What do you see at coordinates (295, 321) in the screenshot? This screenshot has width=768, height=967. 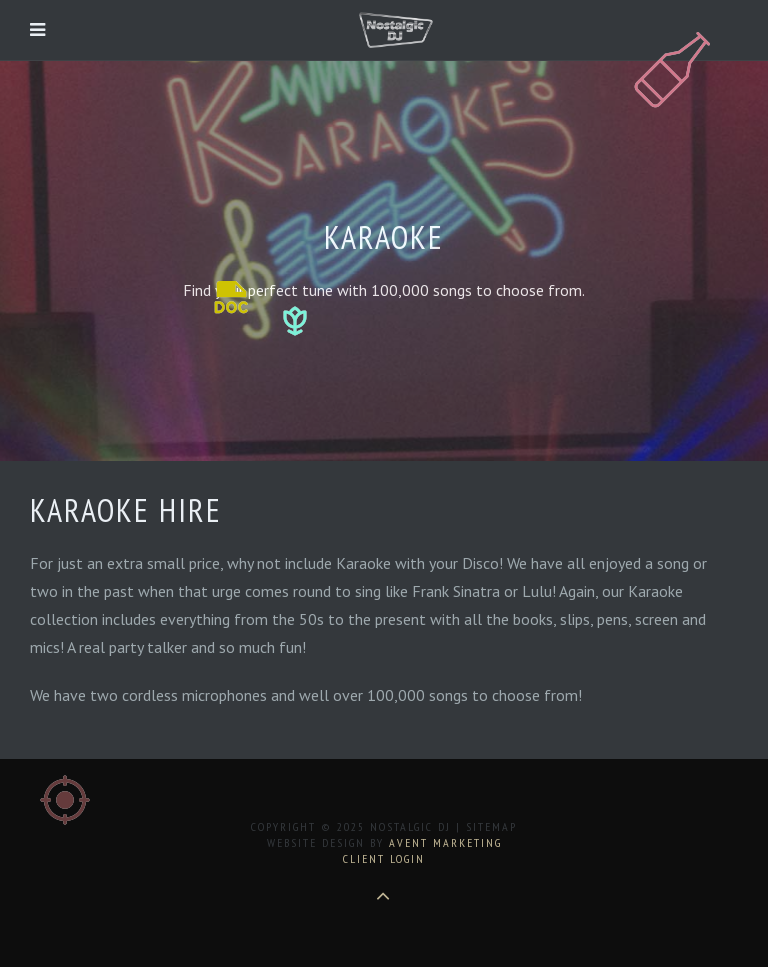 I see `access garden or plant care features` at bounding box center [295, 321].